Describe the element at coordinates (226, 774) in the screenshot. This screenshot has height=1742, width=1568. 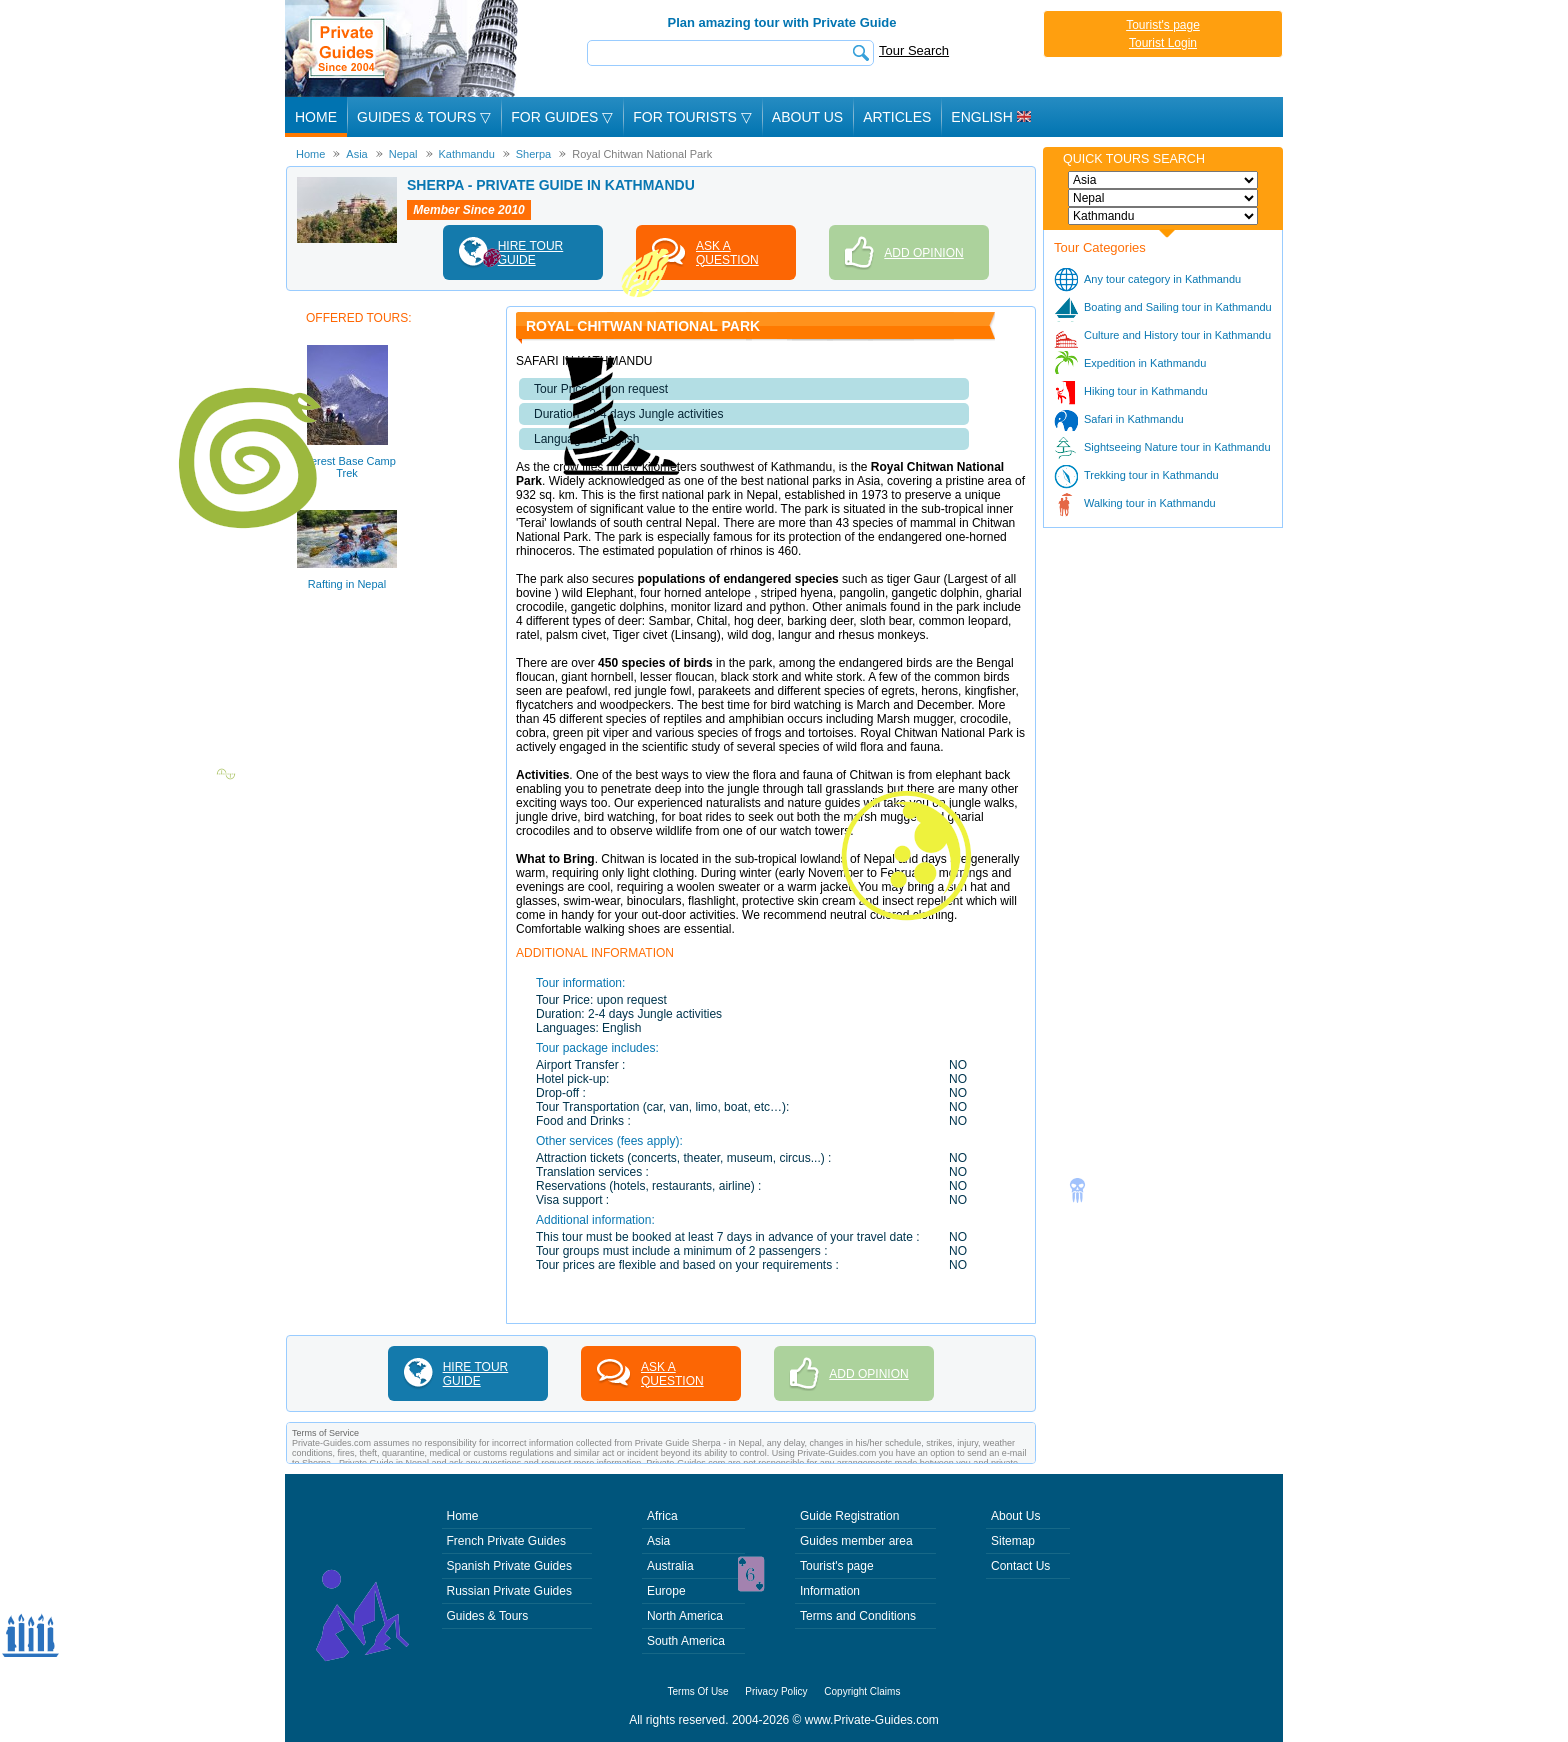
I see `view diagram or flowchart` at that location.